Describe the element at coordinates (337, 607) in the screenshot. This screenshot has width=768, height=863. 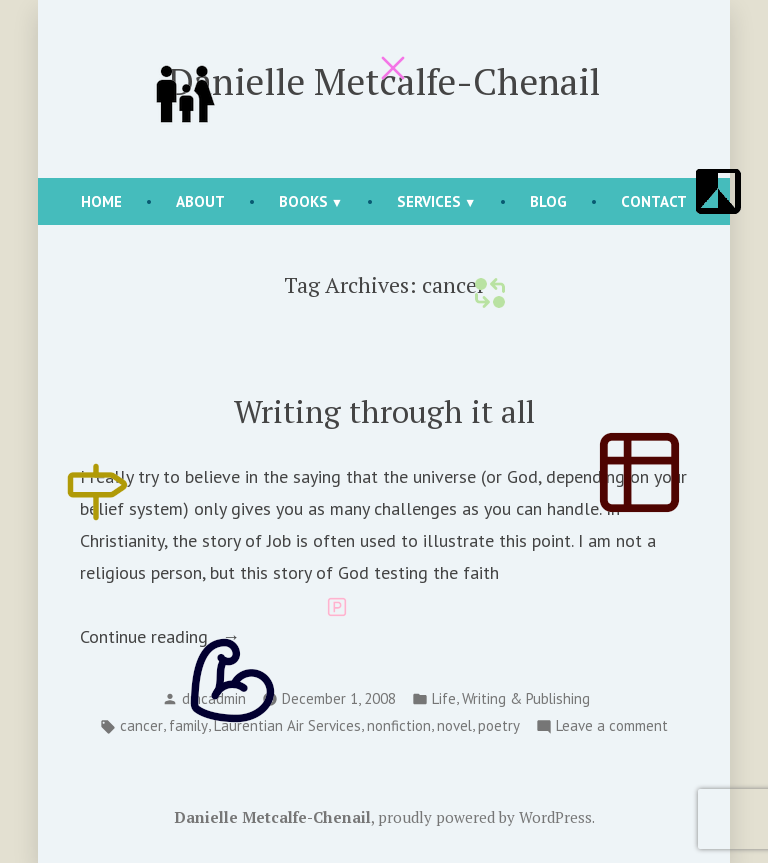
I see `find nearby parking locations` at that location.